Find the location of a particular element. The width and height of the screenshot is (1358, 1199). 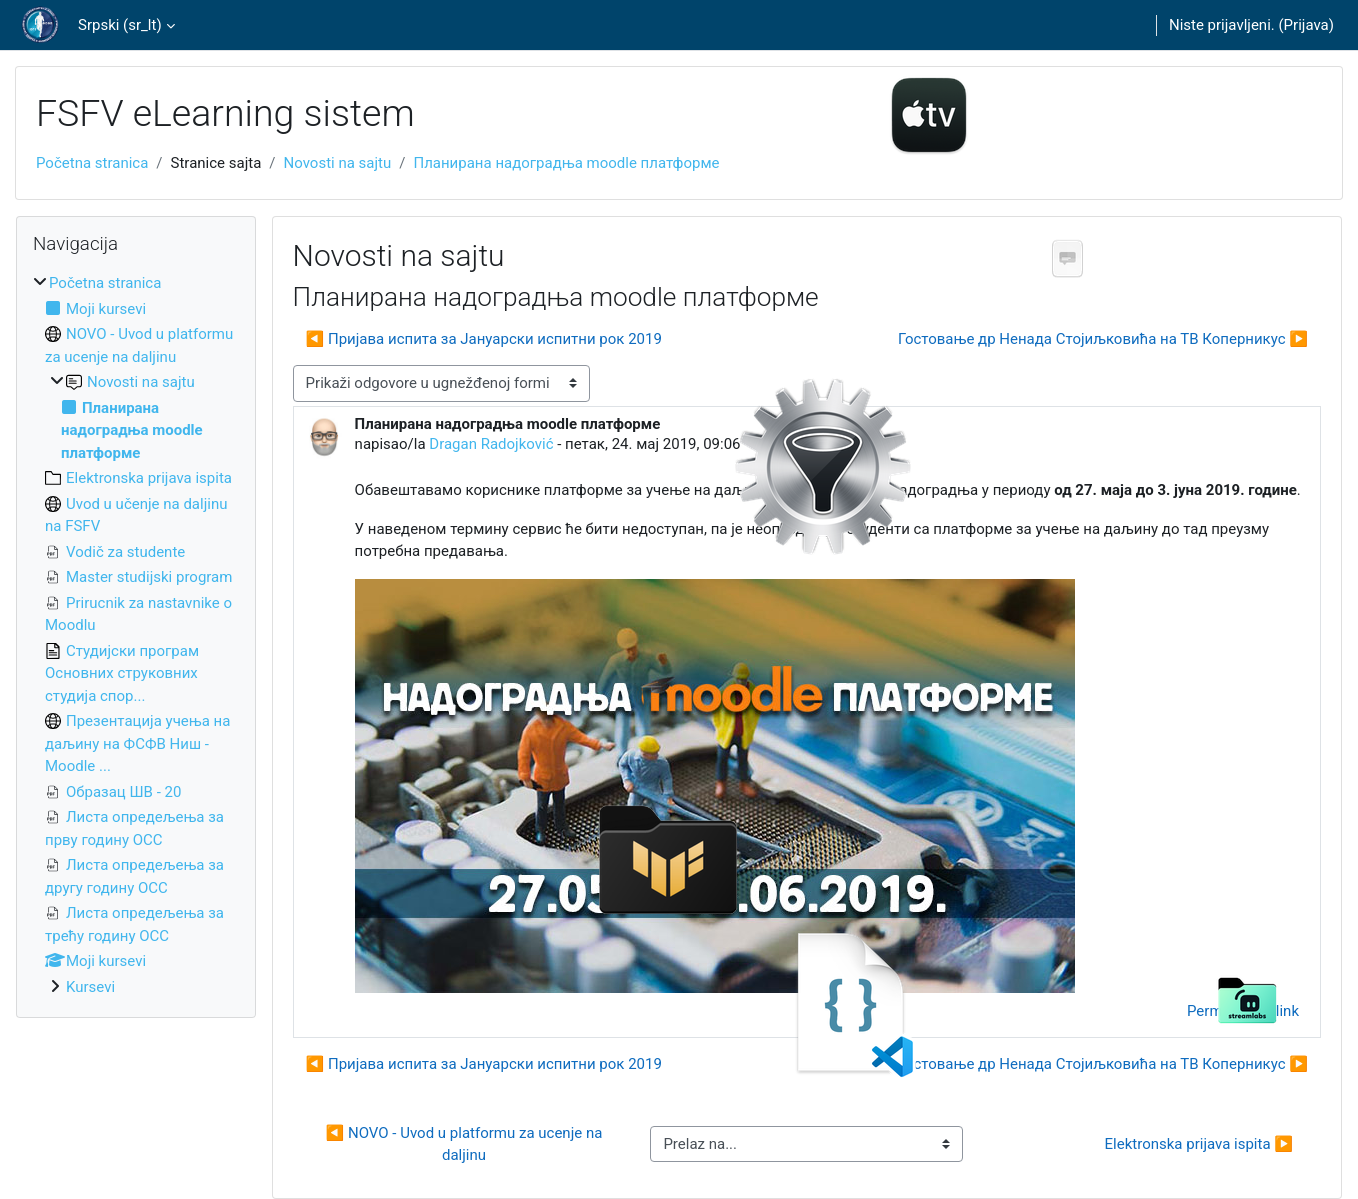

open streamlabs project files folder is located at coordinates (1247, 1002).